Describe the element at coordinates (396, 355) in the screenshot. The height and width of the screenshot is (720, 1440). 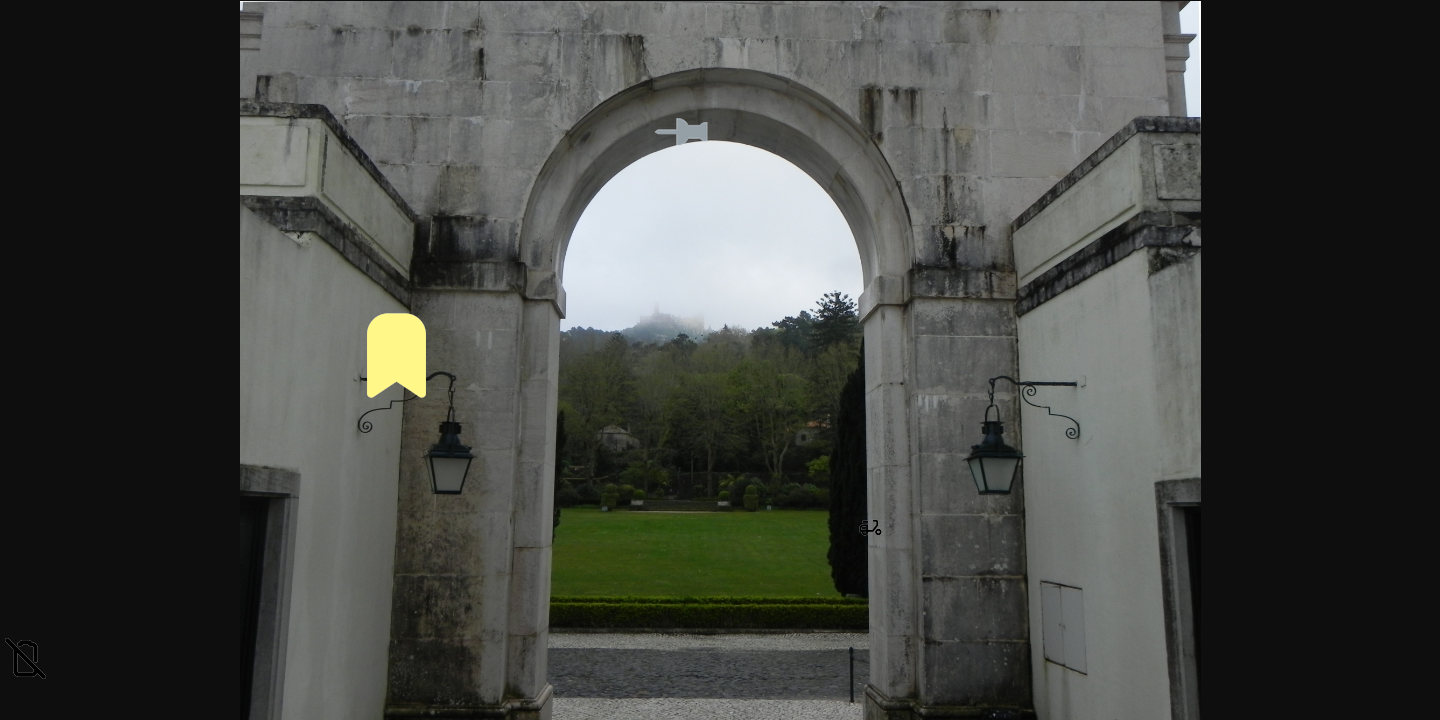
I see `save this item for later` at that location.